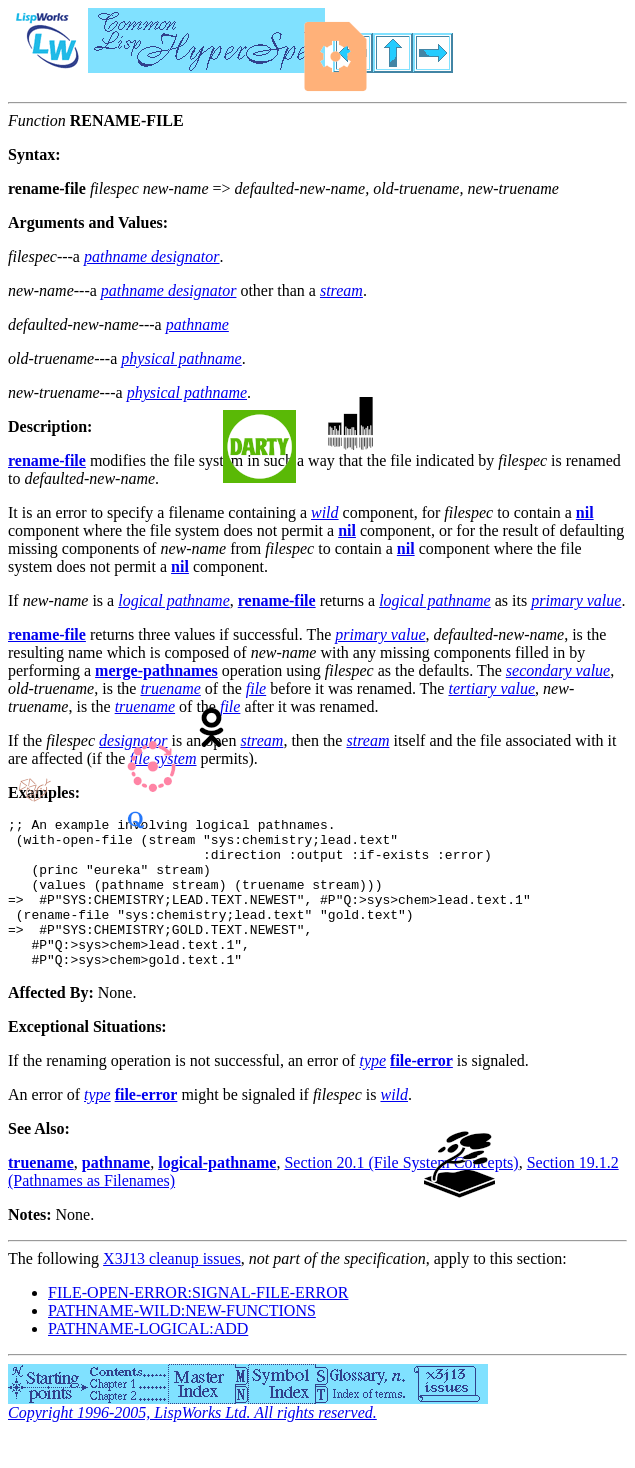 This screenshot has height=1468, width=635. I want to click on open soundcharts music analytics platform, so click(350, 423).